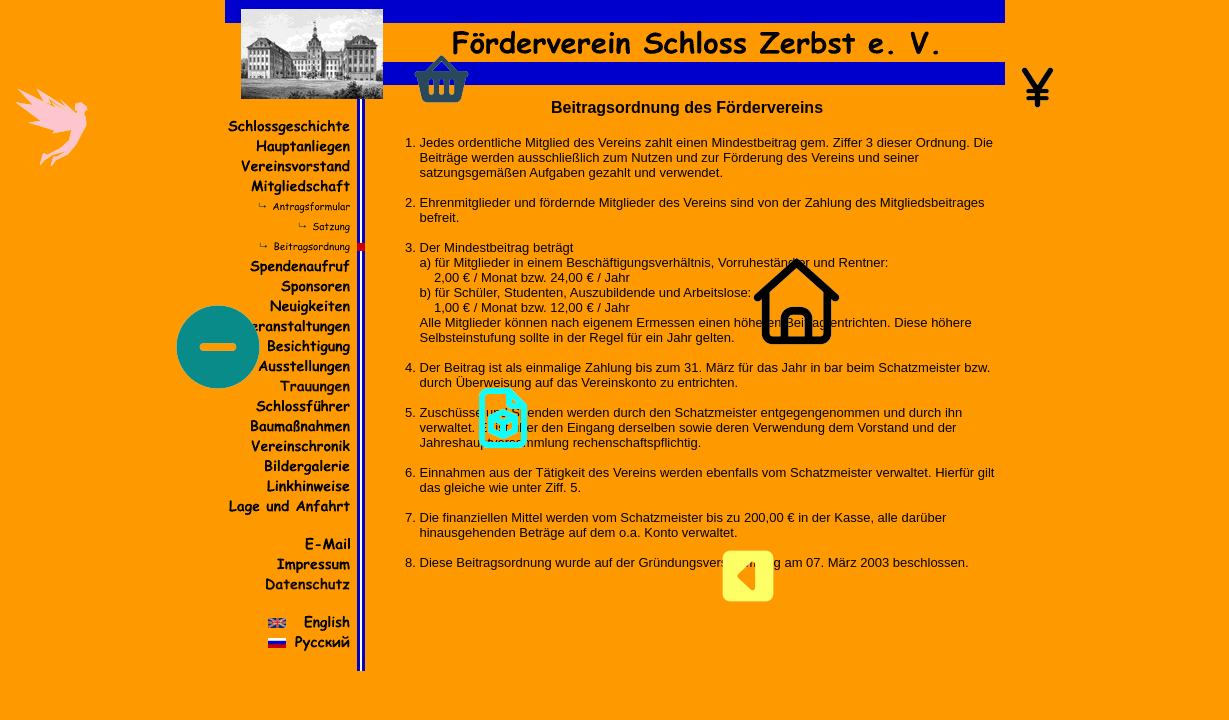  Describe the element at coordinates (796, 301) in the screenshot. I see `go to home screen` at that location.